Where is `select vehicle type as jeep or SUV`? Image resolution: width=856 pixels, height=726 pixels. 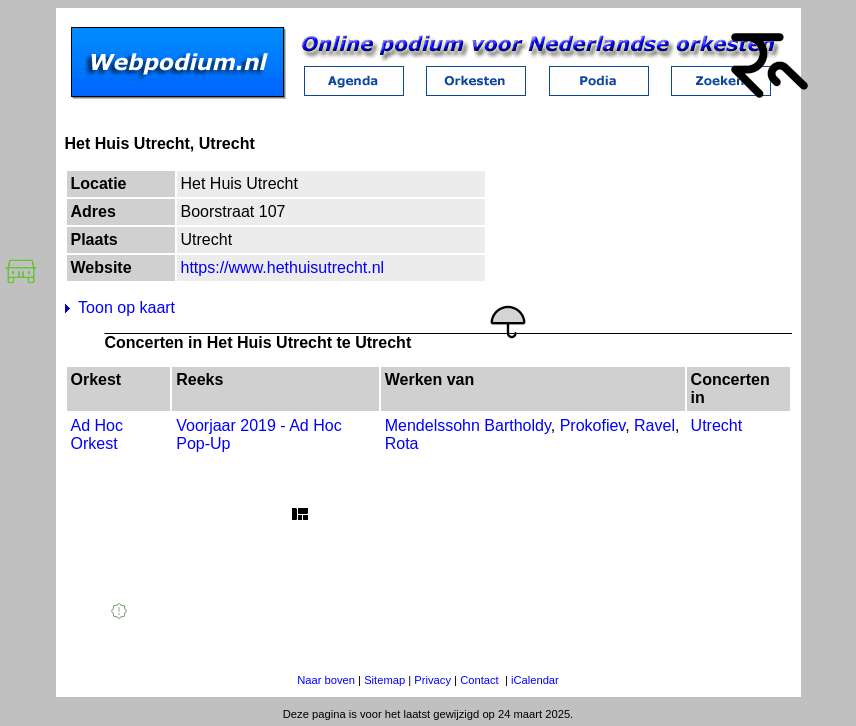
select vehicle type as jeep or SUV is located at coordinates (21, 272).